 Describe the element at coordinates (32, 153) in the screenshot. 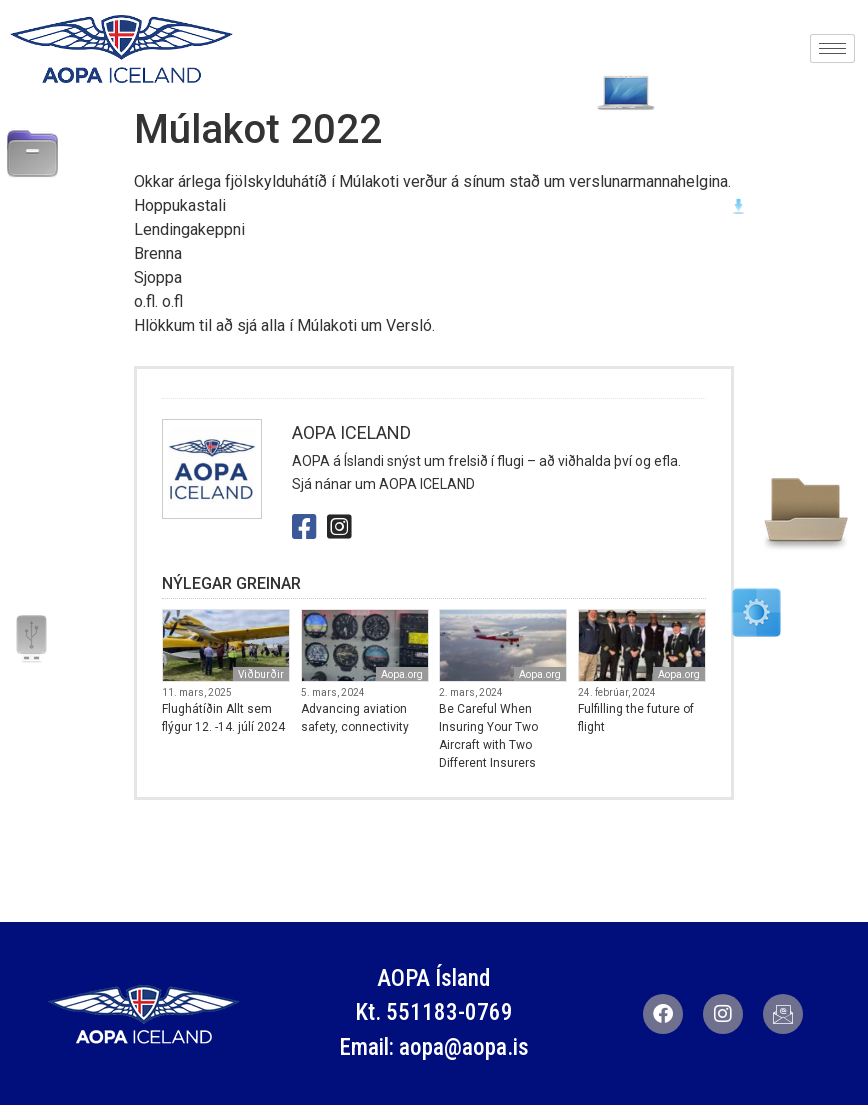

I see `open the file manager application` at that location.